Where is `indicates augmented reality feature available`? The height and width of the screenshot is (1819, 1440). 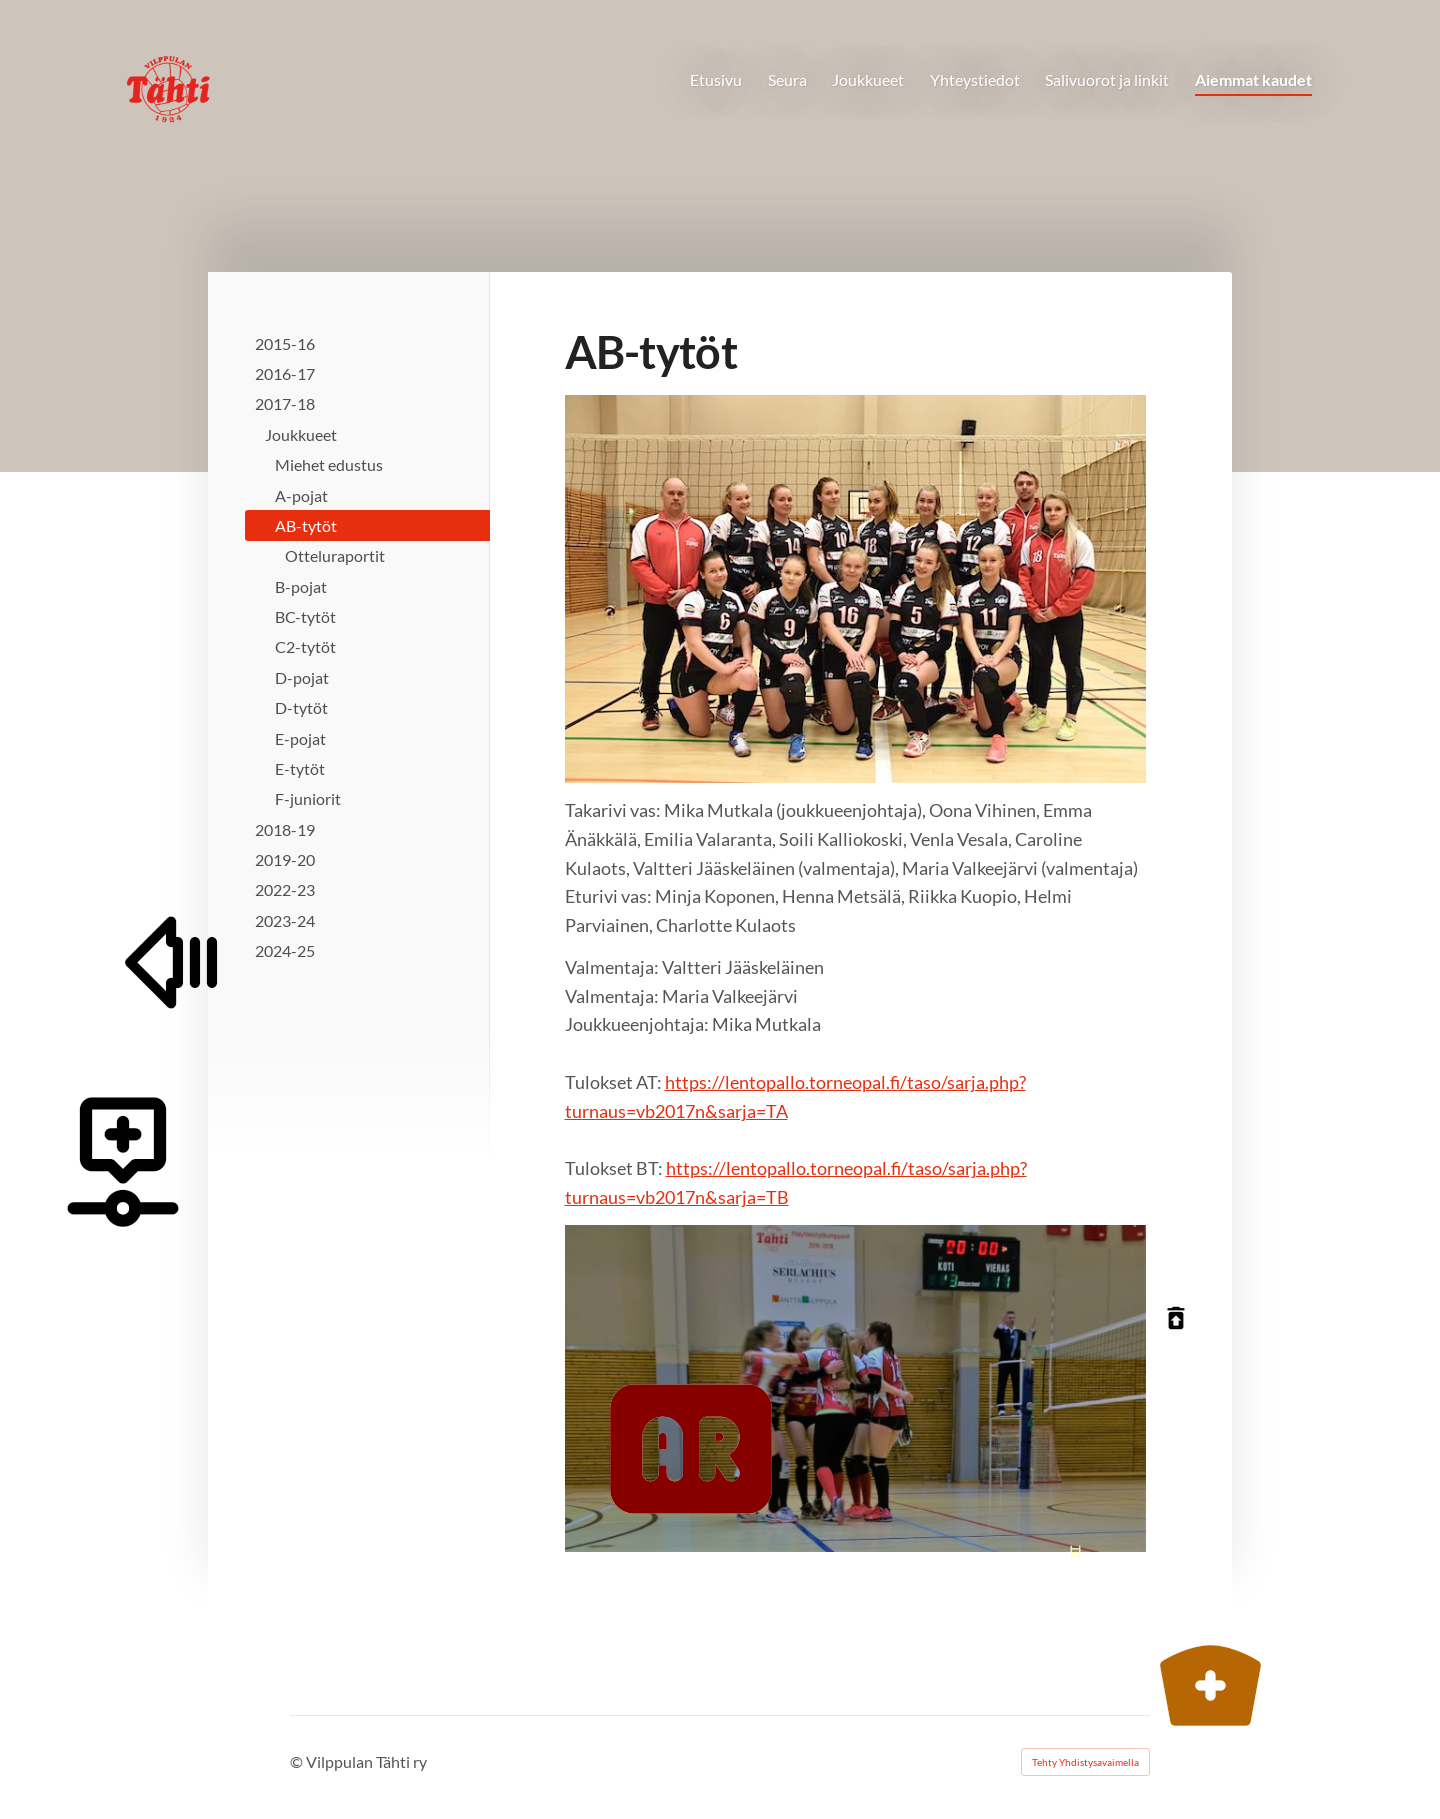
indicates augmented reality feature available is located at coordinates (691, 1449).